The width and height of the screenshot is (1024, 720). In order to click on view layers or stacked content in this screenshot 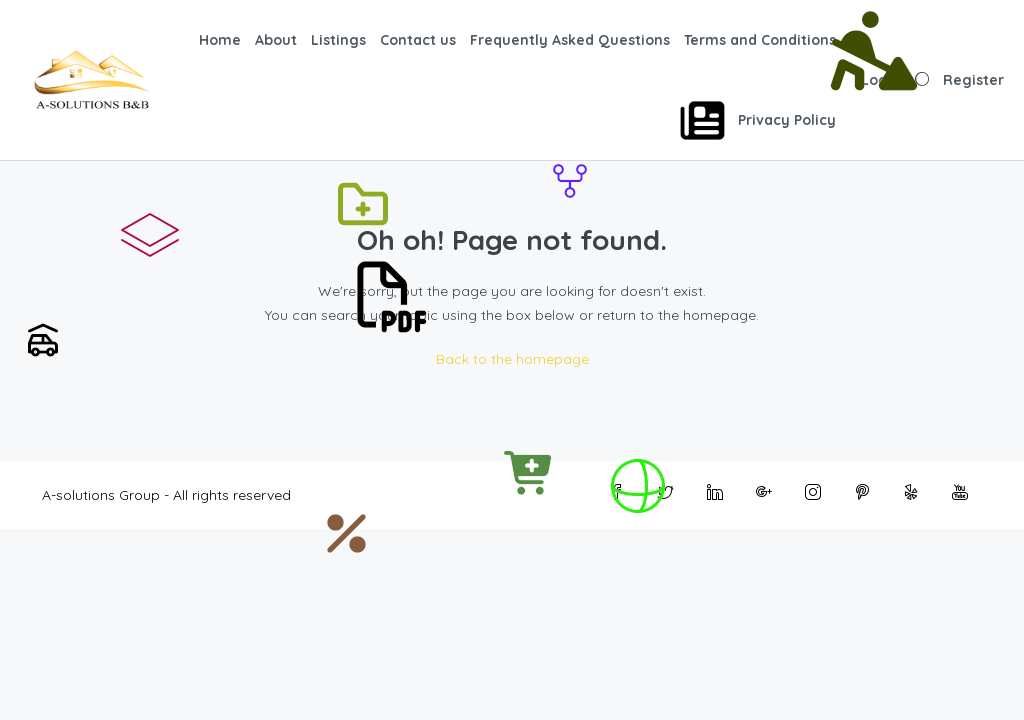, I will do `click(150, 236)`.